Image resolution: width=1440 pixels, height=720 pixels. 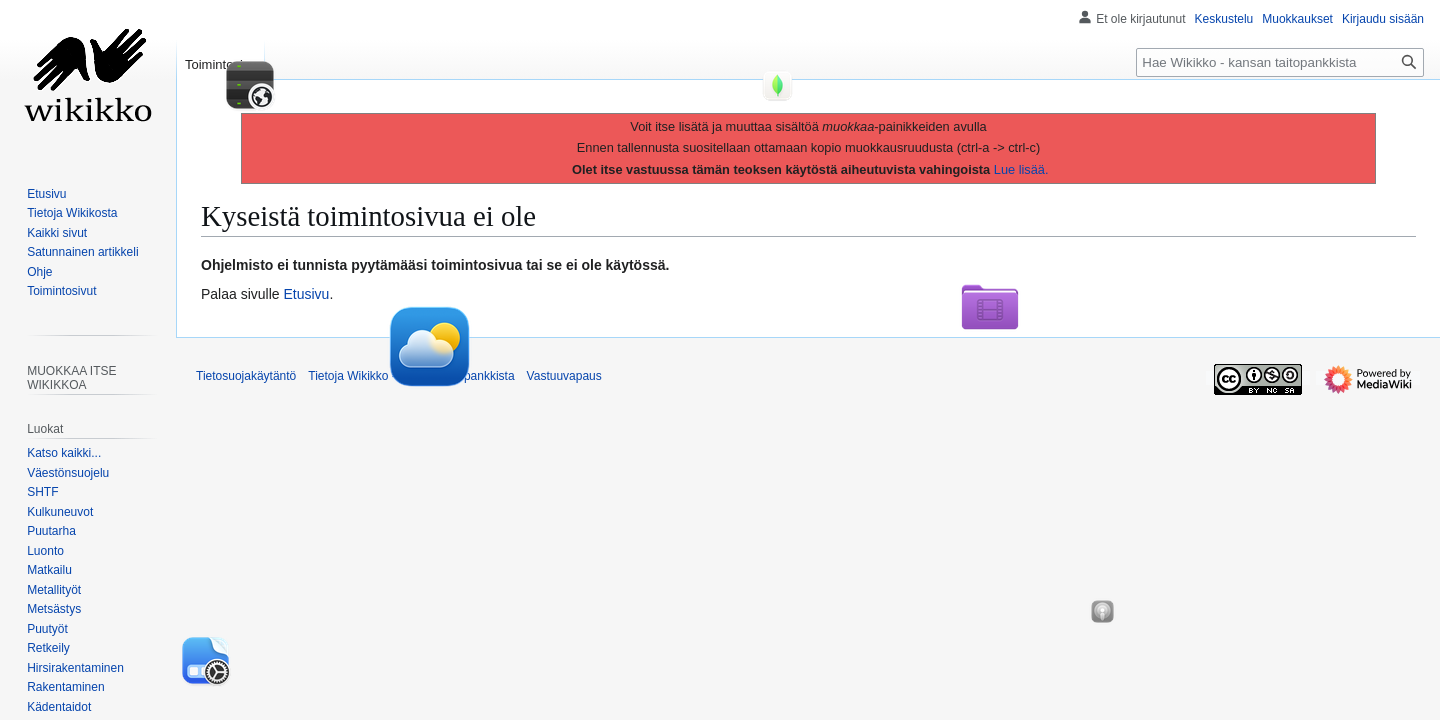 What do you see at coordinates (205, 660) in the screenshot?
I see `open system profiler application` at bounding box center [205, 660].